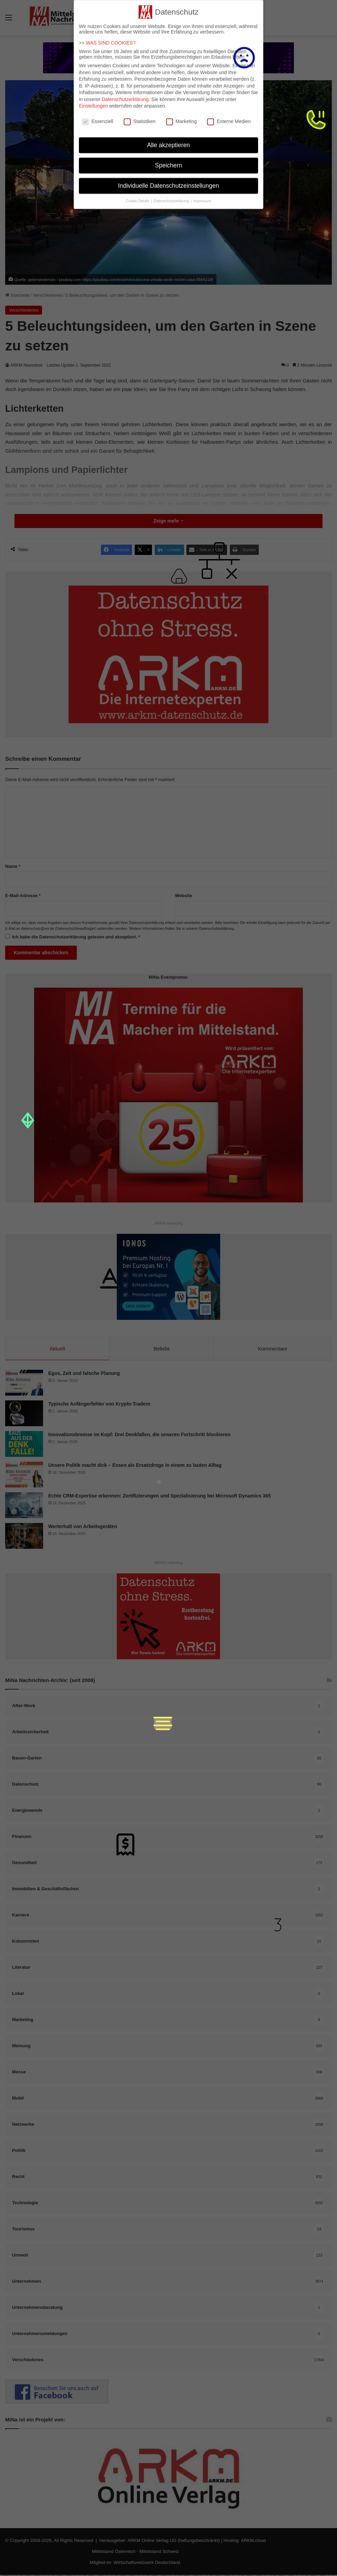 This screenshot has width=337, height=2576. Describe the element at coordinates (316, 119) in the screenshot. I see `put current call on hold` at that location.